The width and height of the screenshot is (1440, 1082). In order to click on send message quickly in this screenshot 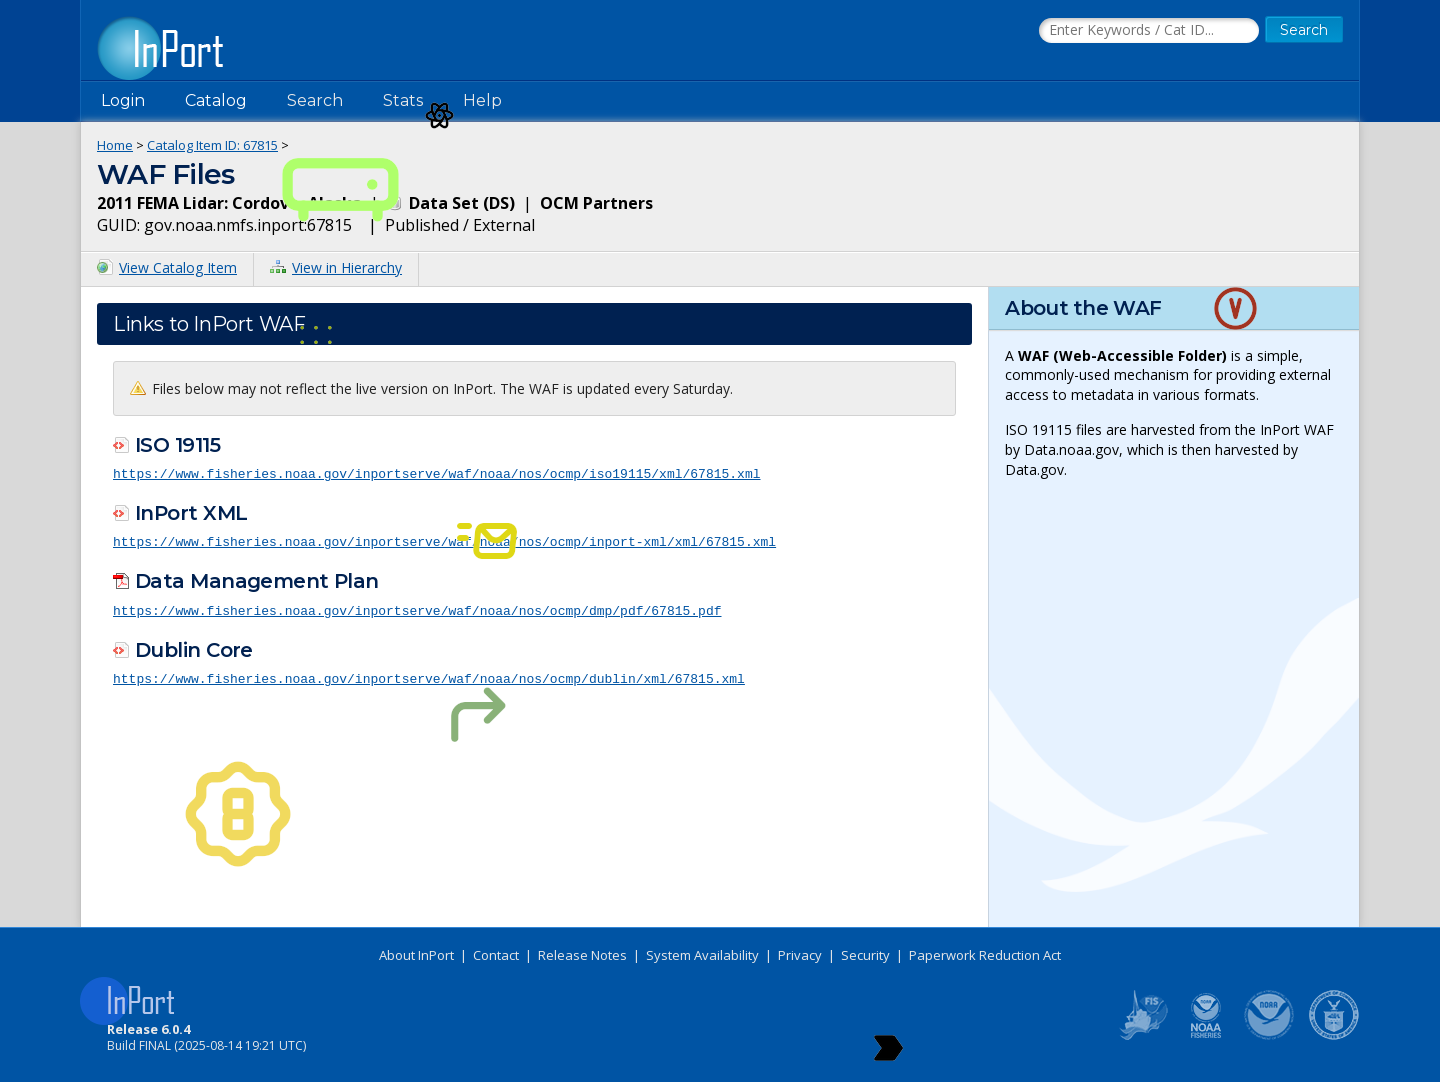, I will do `click(487, 541)`.